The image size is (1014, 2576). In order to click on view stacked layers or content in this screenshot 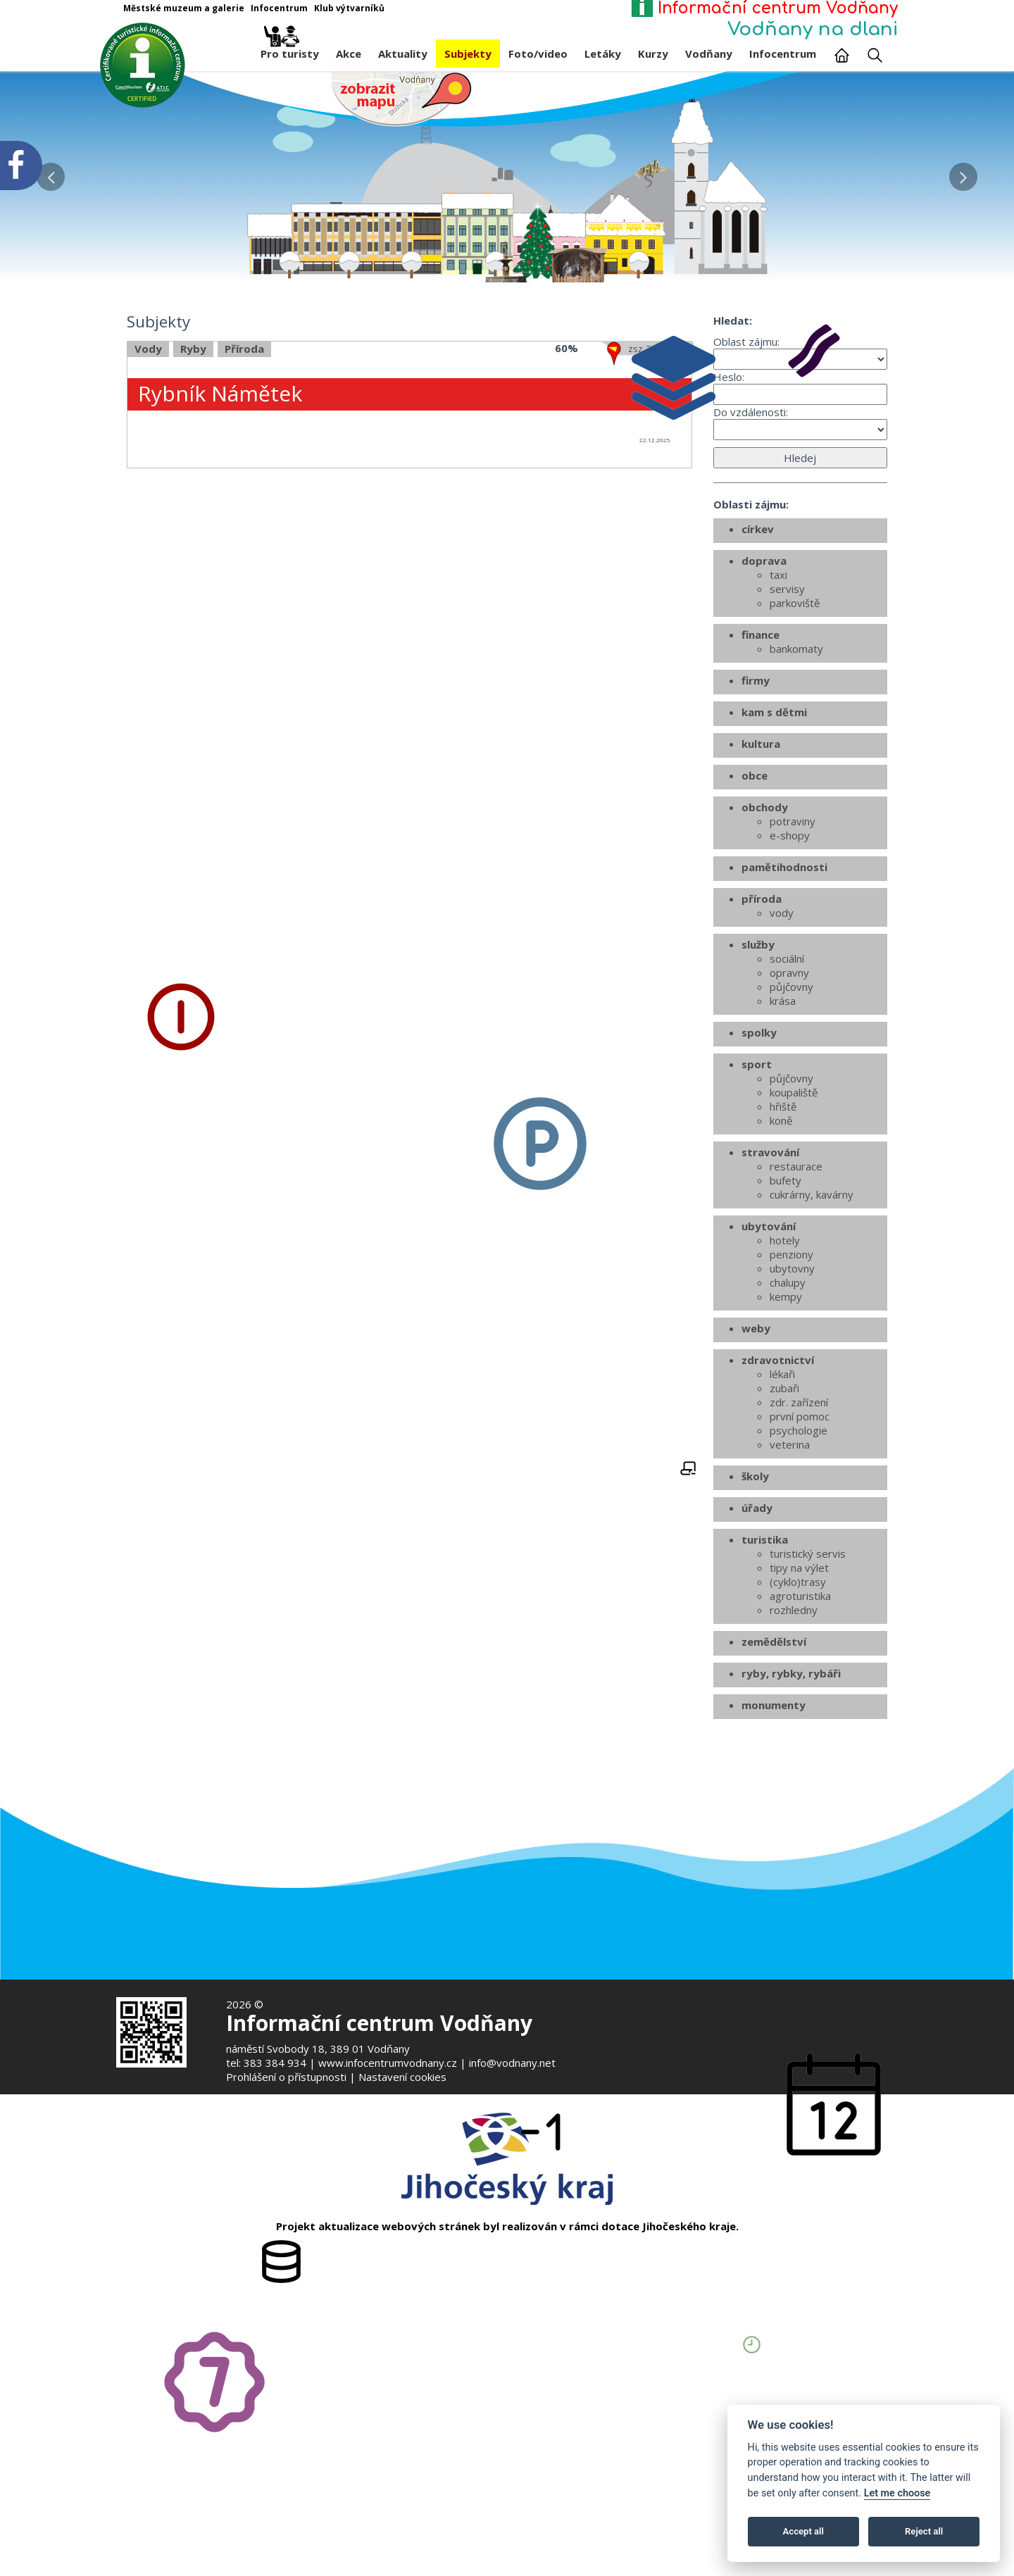, I will do `click(673, 377)`.